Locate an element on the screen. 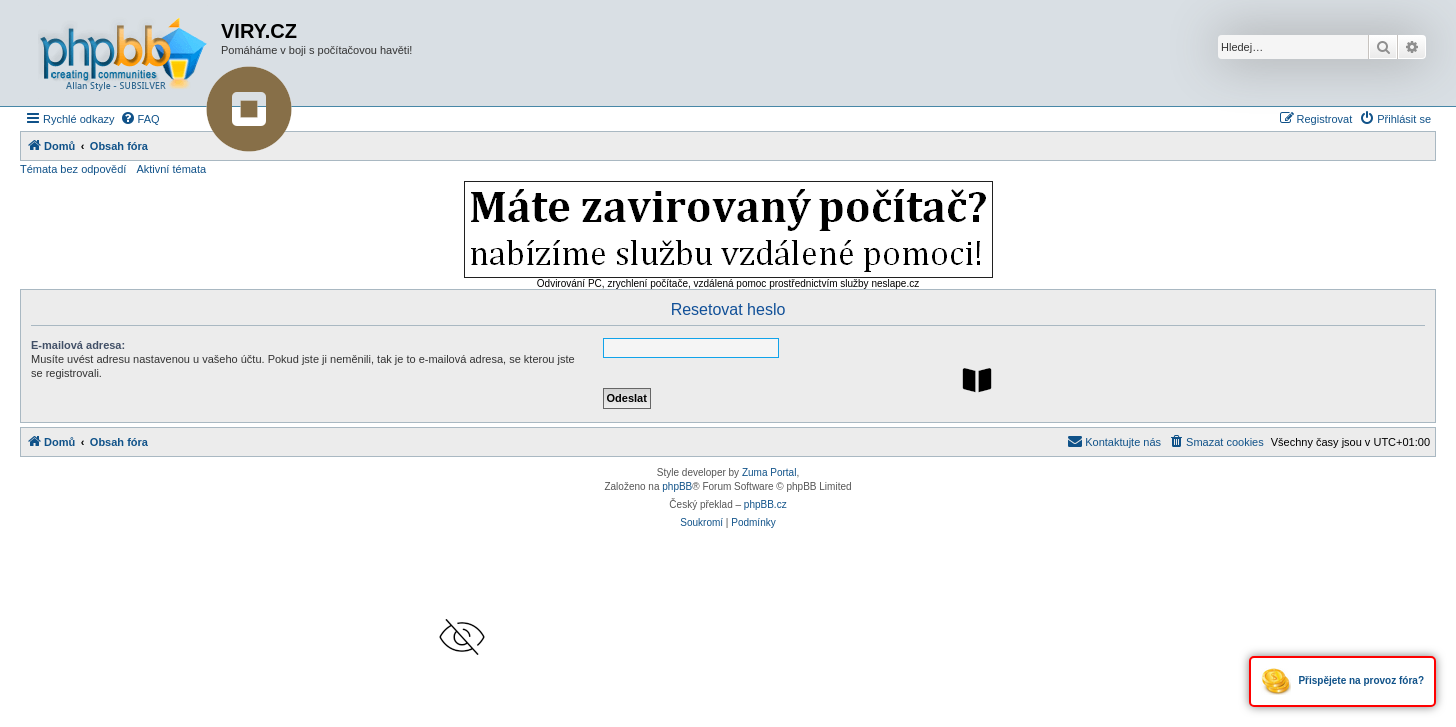  open reading mode or e-reader is located at coordinates (977, 380).